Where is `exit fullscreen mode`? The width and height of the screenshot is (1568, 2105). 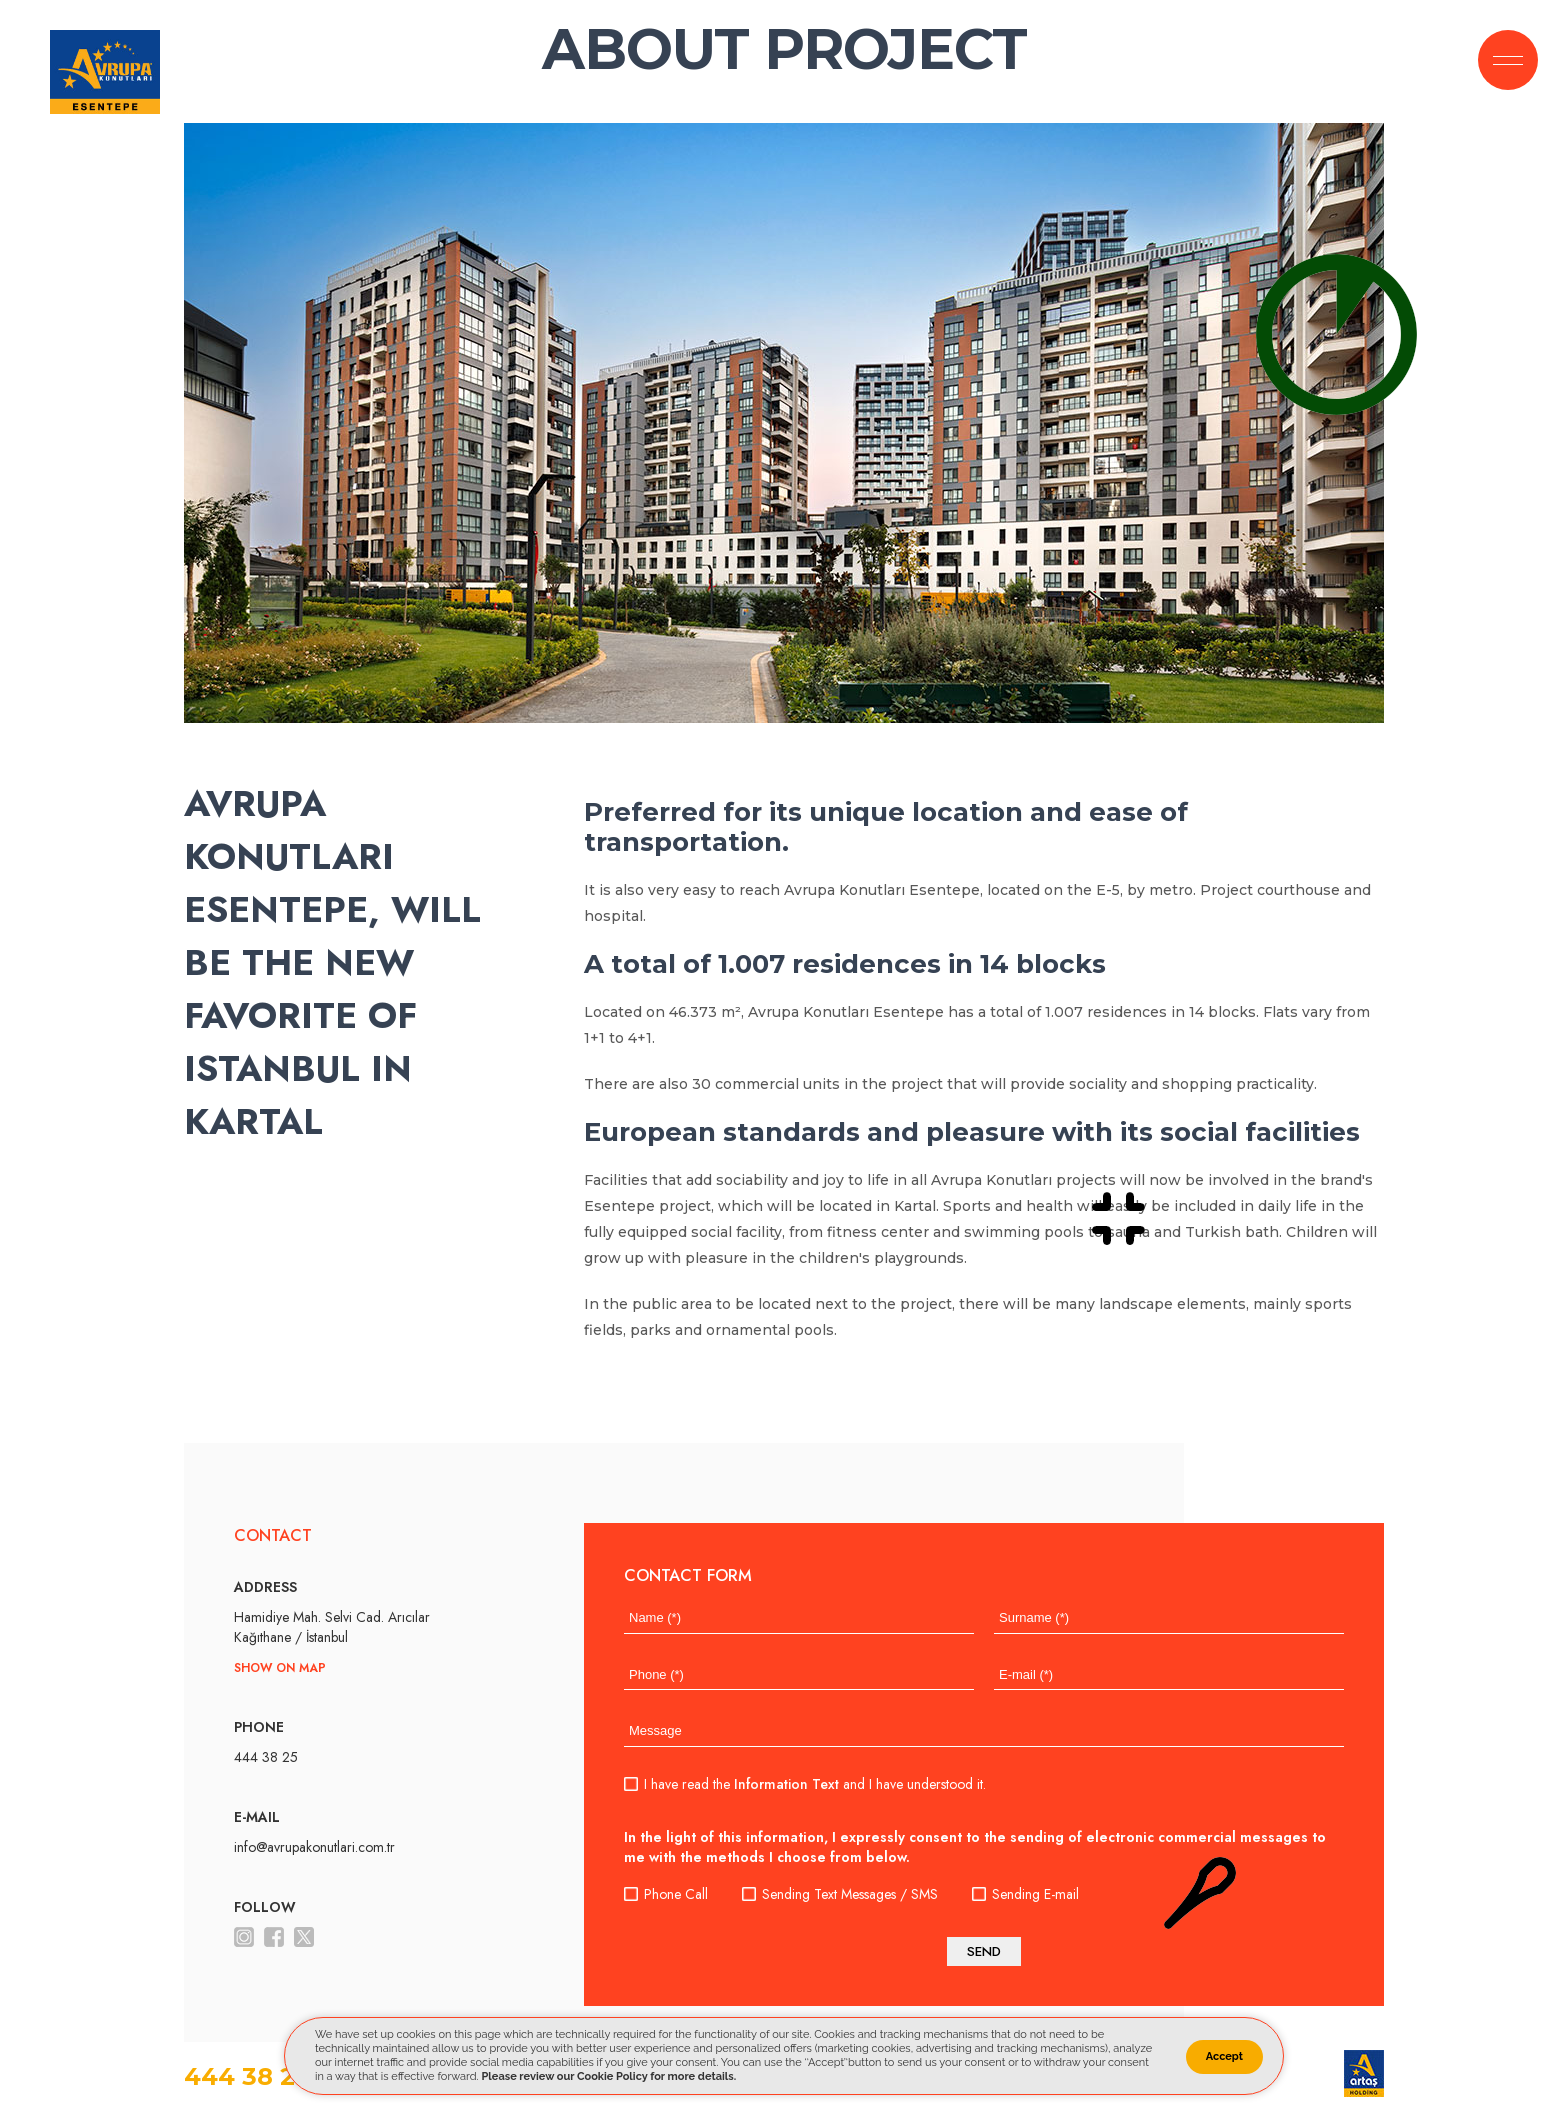 exit fullscreen mode is located at coordinates (1118, 1218).